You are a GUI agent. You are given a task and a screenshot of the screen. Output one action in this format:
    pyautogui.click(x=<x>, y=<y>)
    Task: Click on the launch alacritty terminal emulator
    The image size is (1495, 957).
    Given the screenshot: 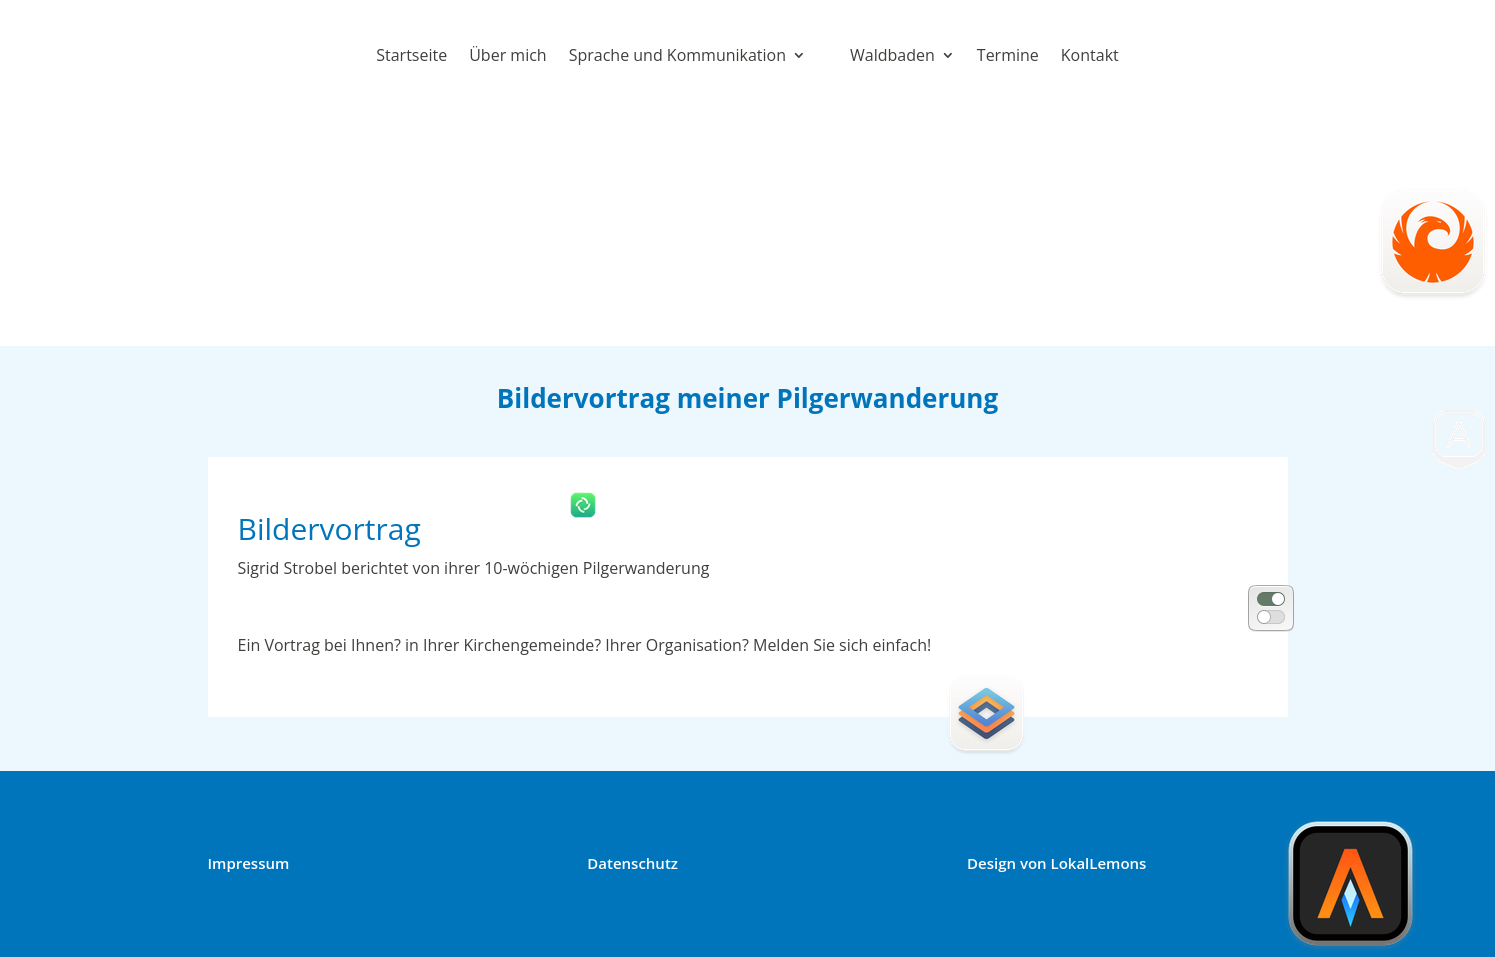 What is the action you would take?
    pyautogui.click(x=1350, y=883)
    